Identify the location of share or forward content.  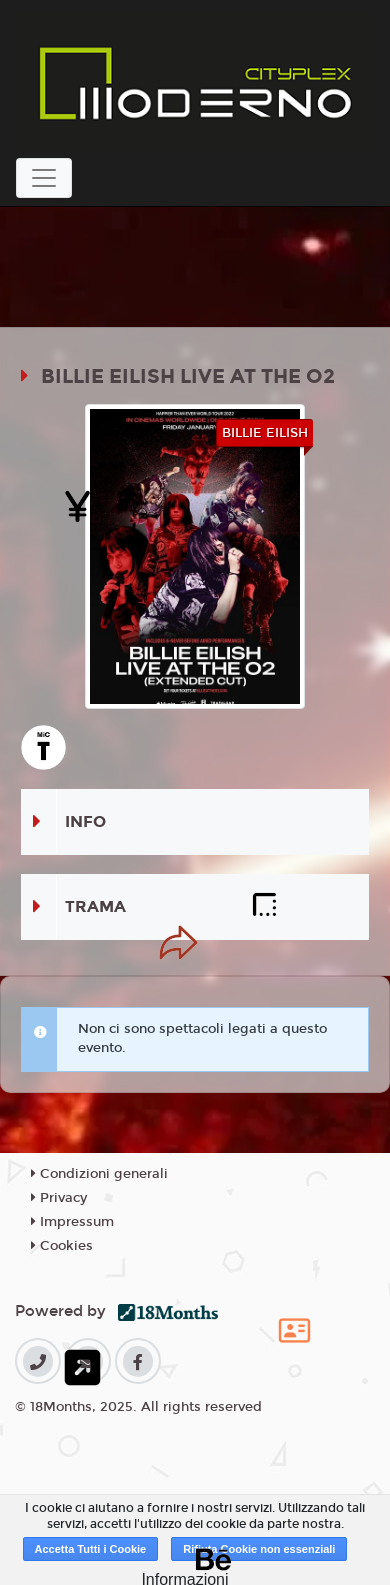
(178, 942).